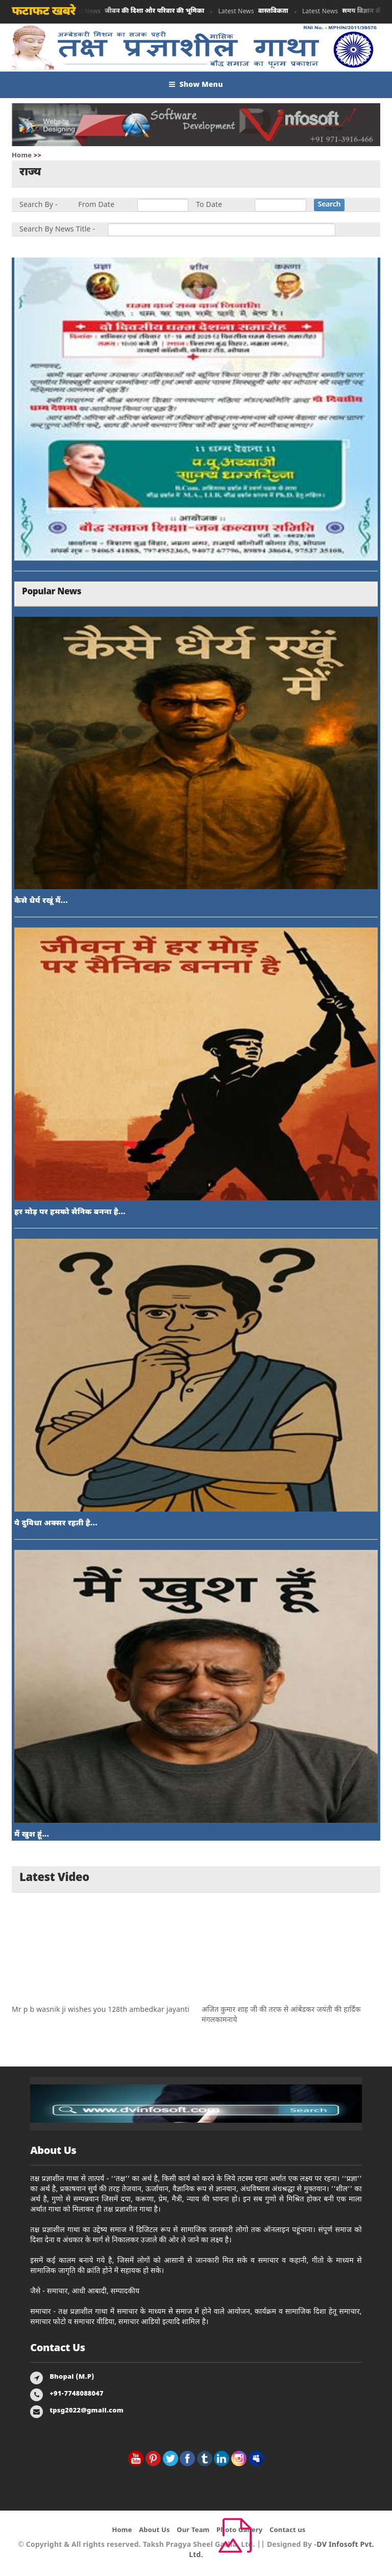  What do you see at coordinates (94, 509) in the screenshot?
I see `access health or medical services` at bounding box center [94, 509].